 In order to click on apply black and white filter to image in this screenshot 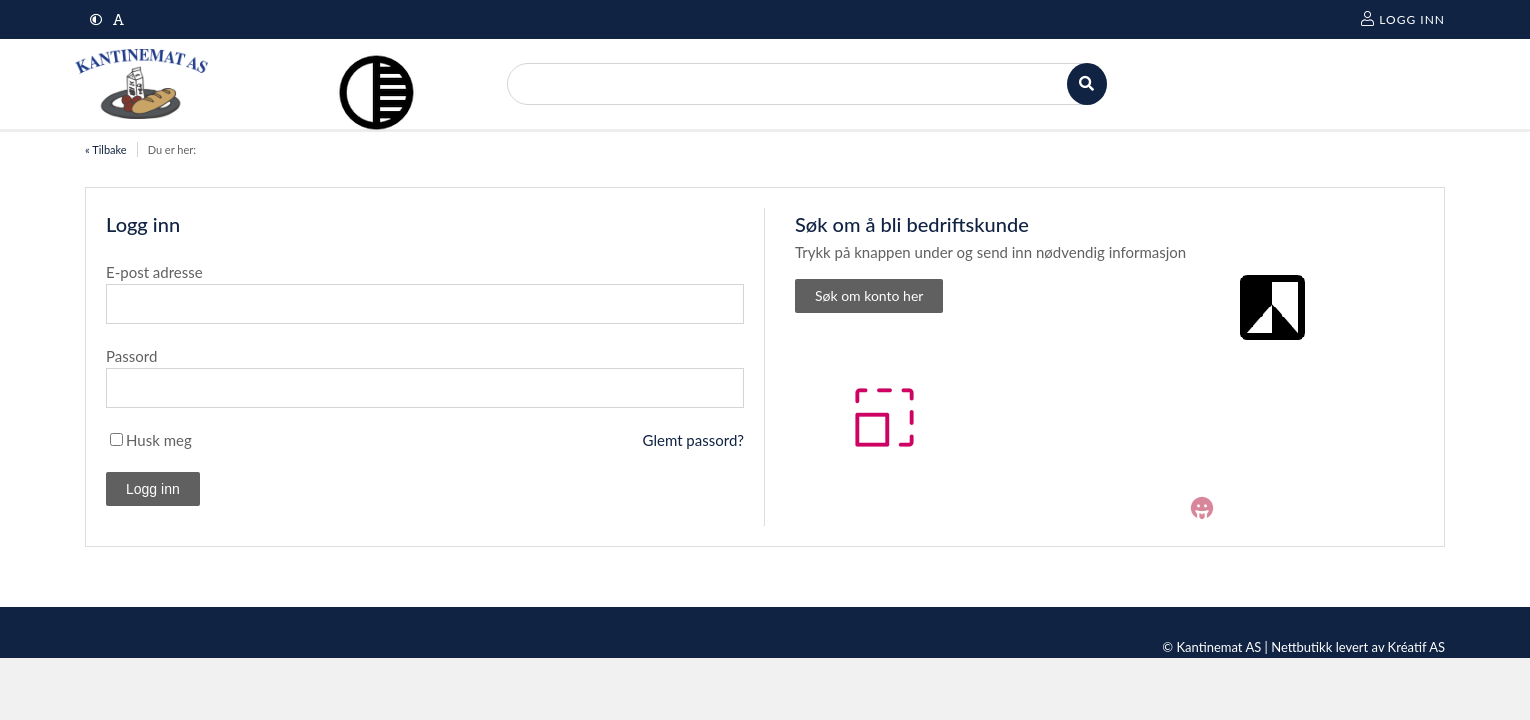, I will do `click(1272, 307)`.